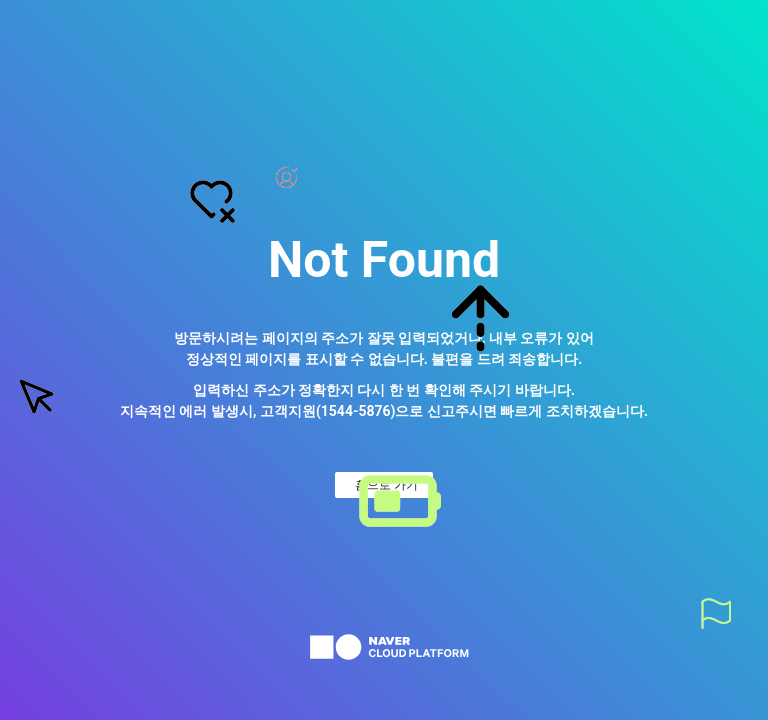  Describe the element at coordinates (715, 613) in the screenshot. I see `flag or report content` at that location.